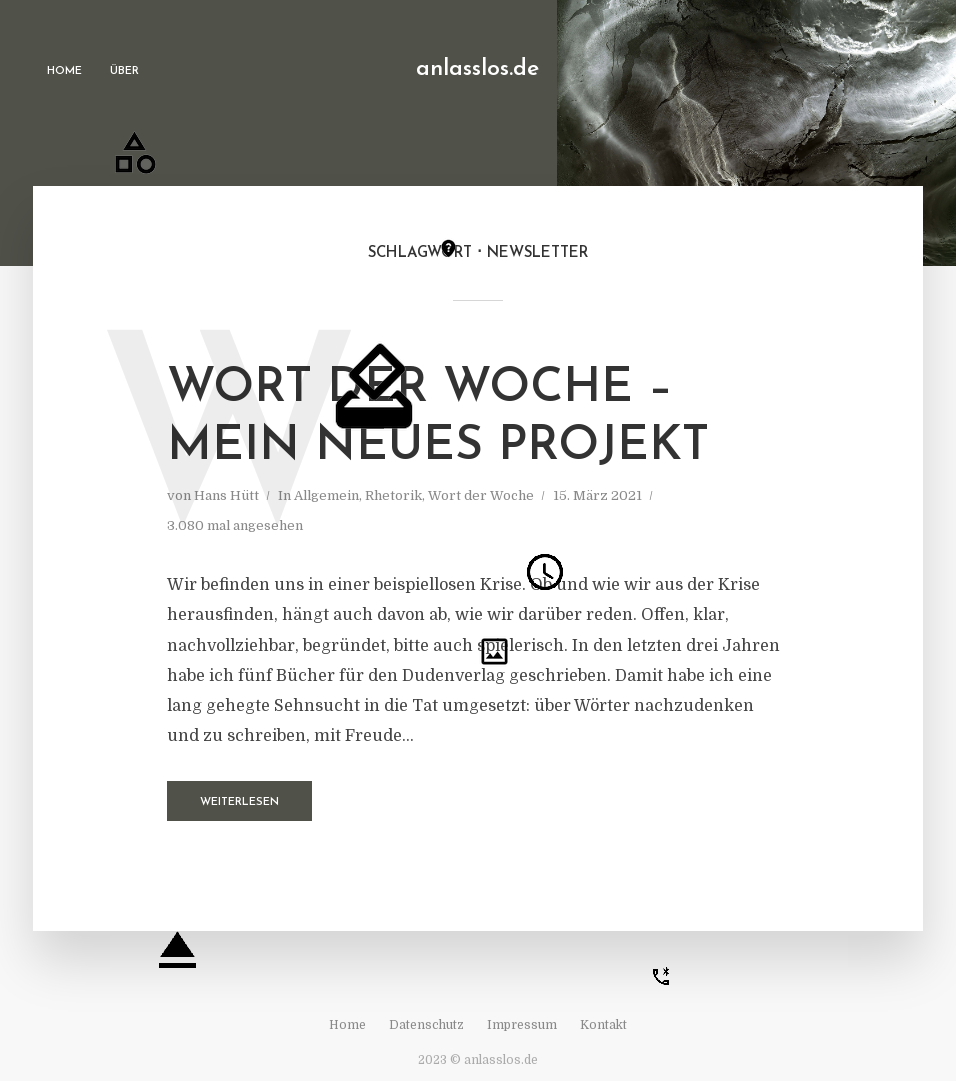 The image size is (956, 1081). I want to click on browse or filter by category, so click(134, 152).